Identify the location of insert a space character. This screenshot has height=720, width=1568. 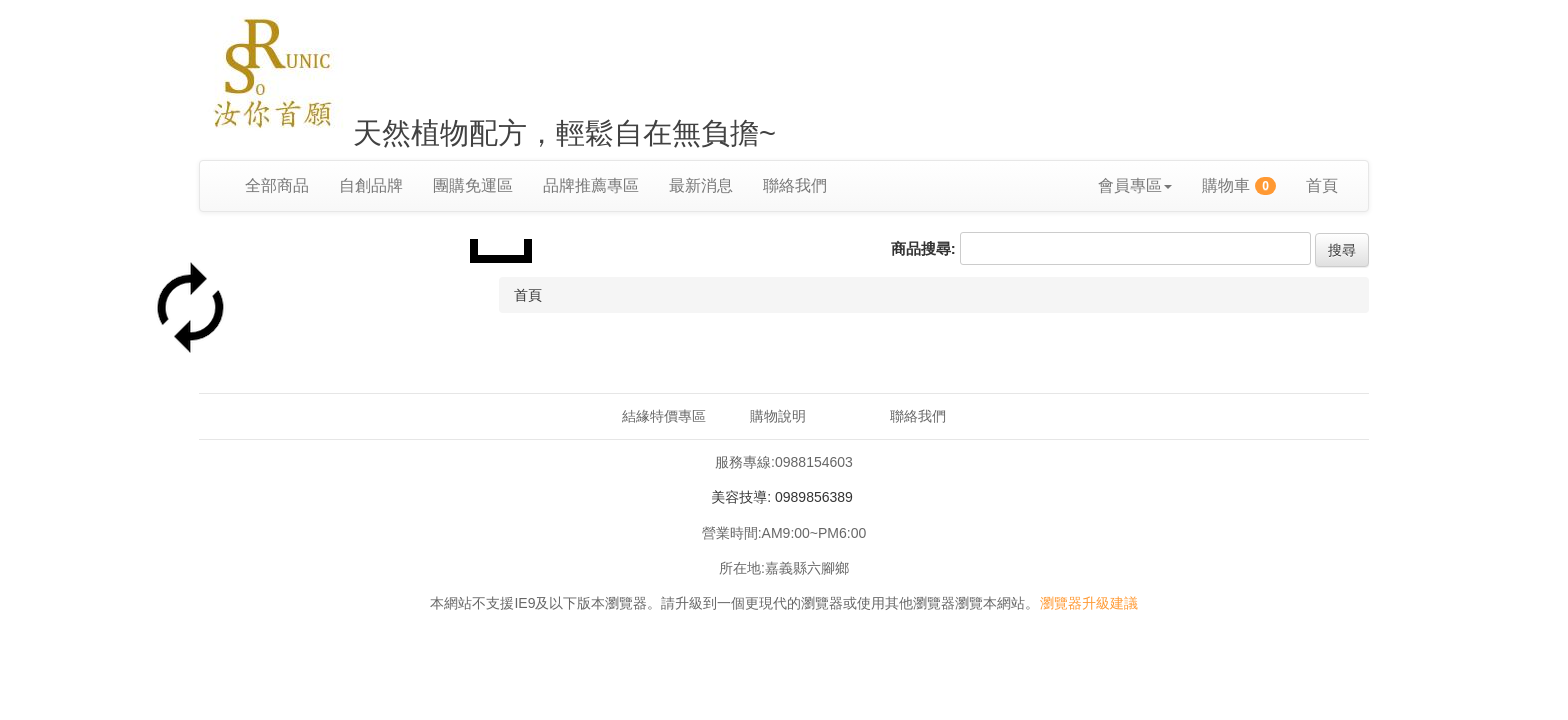
(501, 251).